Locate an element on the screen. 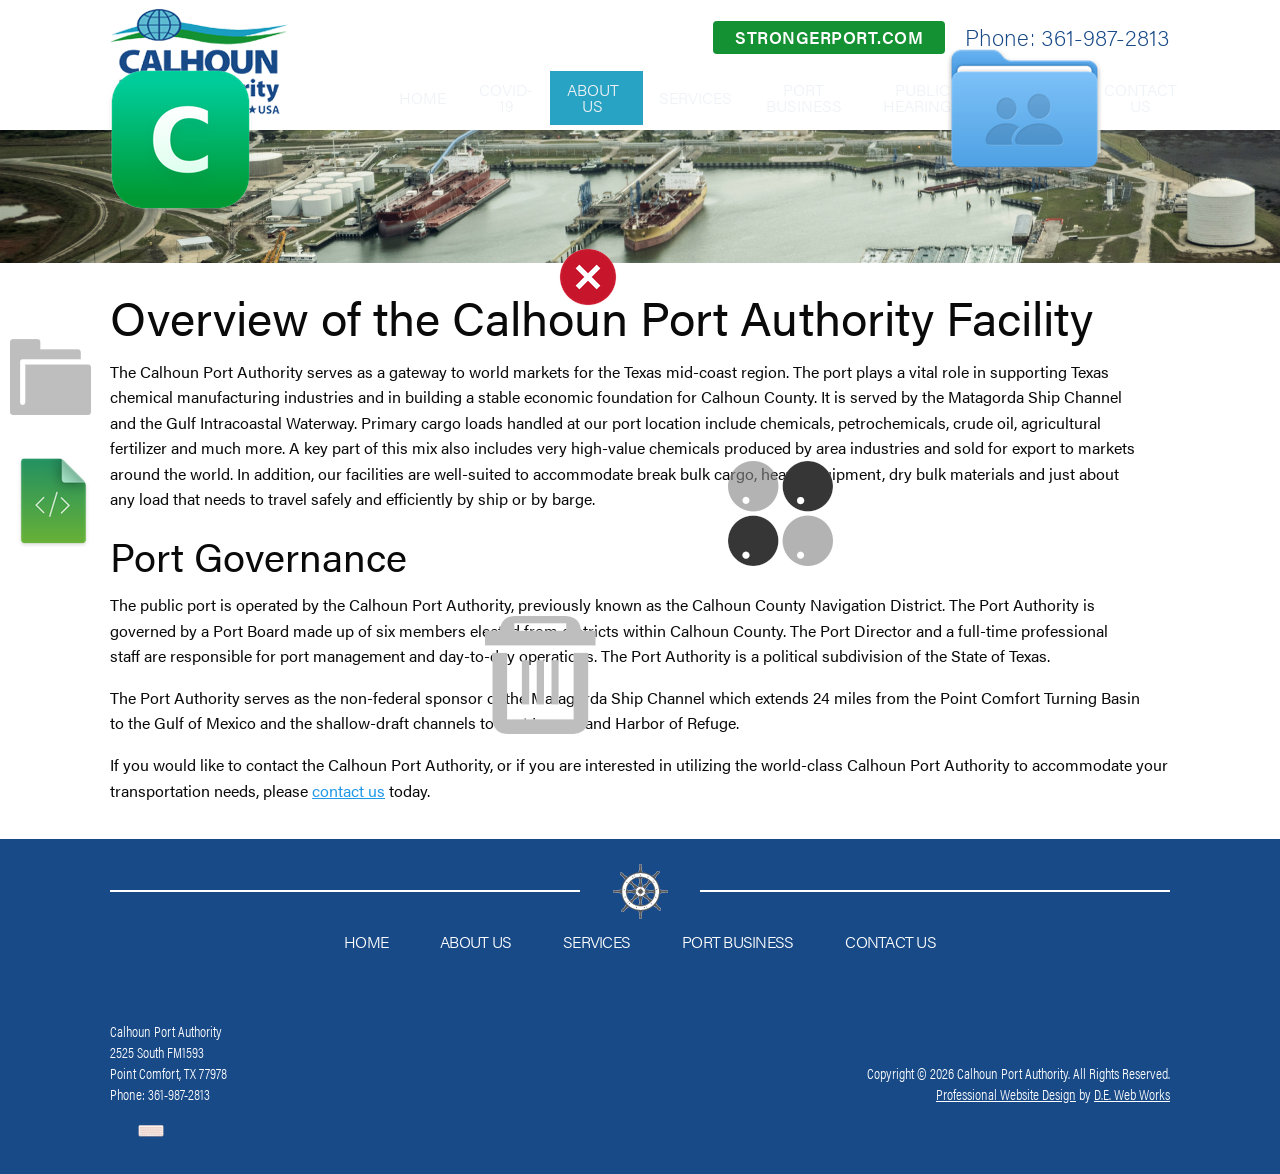 The width and height of the screenshot is (1280, 1174). access desktop folder is located at coordinates (50, 374).